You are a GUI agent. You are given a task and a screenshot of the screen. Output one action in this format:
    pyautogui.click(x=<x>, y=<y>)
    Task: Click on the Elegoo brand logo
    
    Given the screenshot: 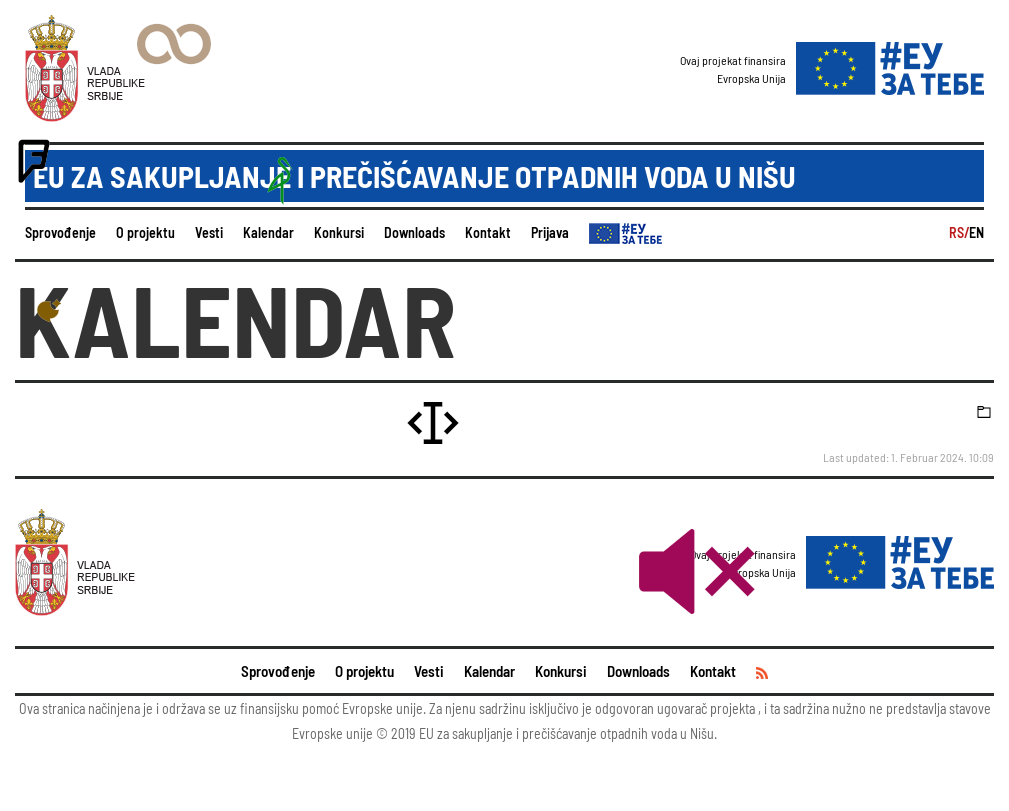 What is the action you would take?
    pyautogui.click(x=174, y=44)
    